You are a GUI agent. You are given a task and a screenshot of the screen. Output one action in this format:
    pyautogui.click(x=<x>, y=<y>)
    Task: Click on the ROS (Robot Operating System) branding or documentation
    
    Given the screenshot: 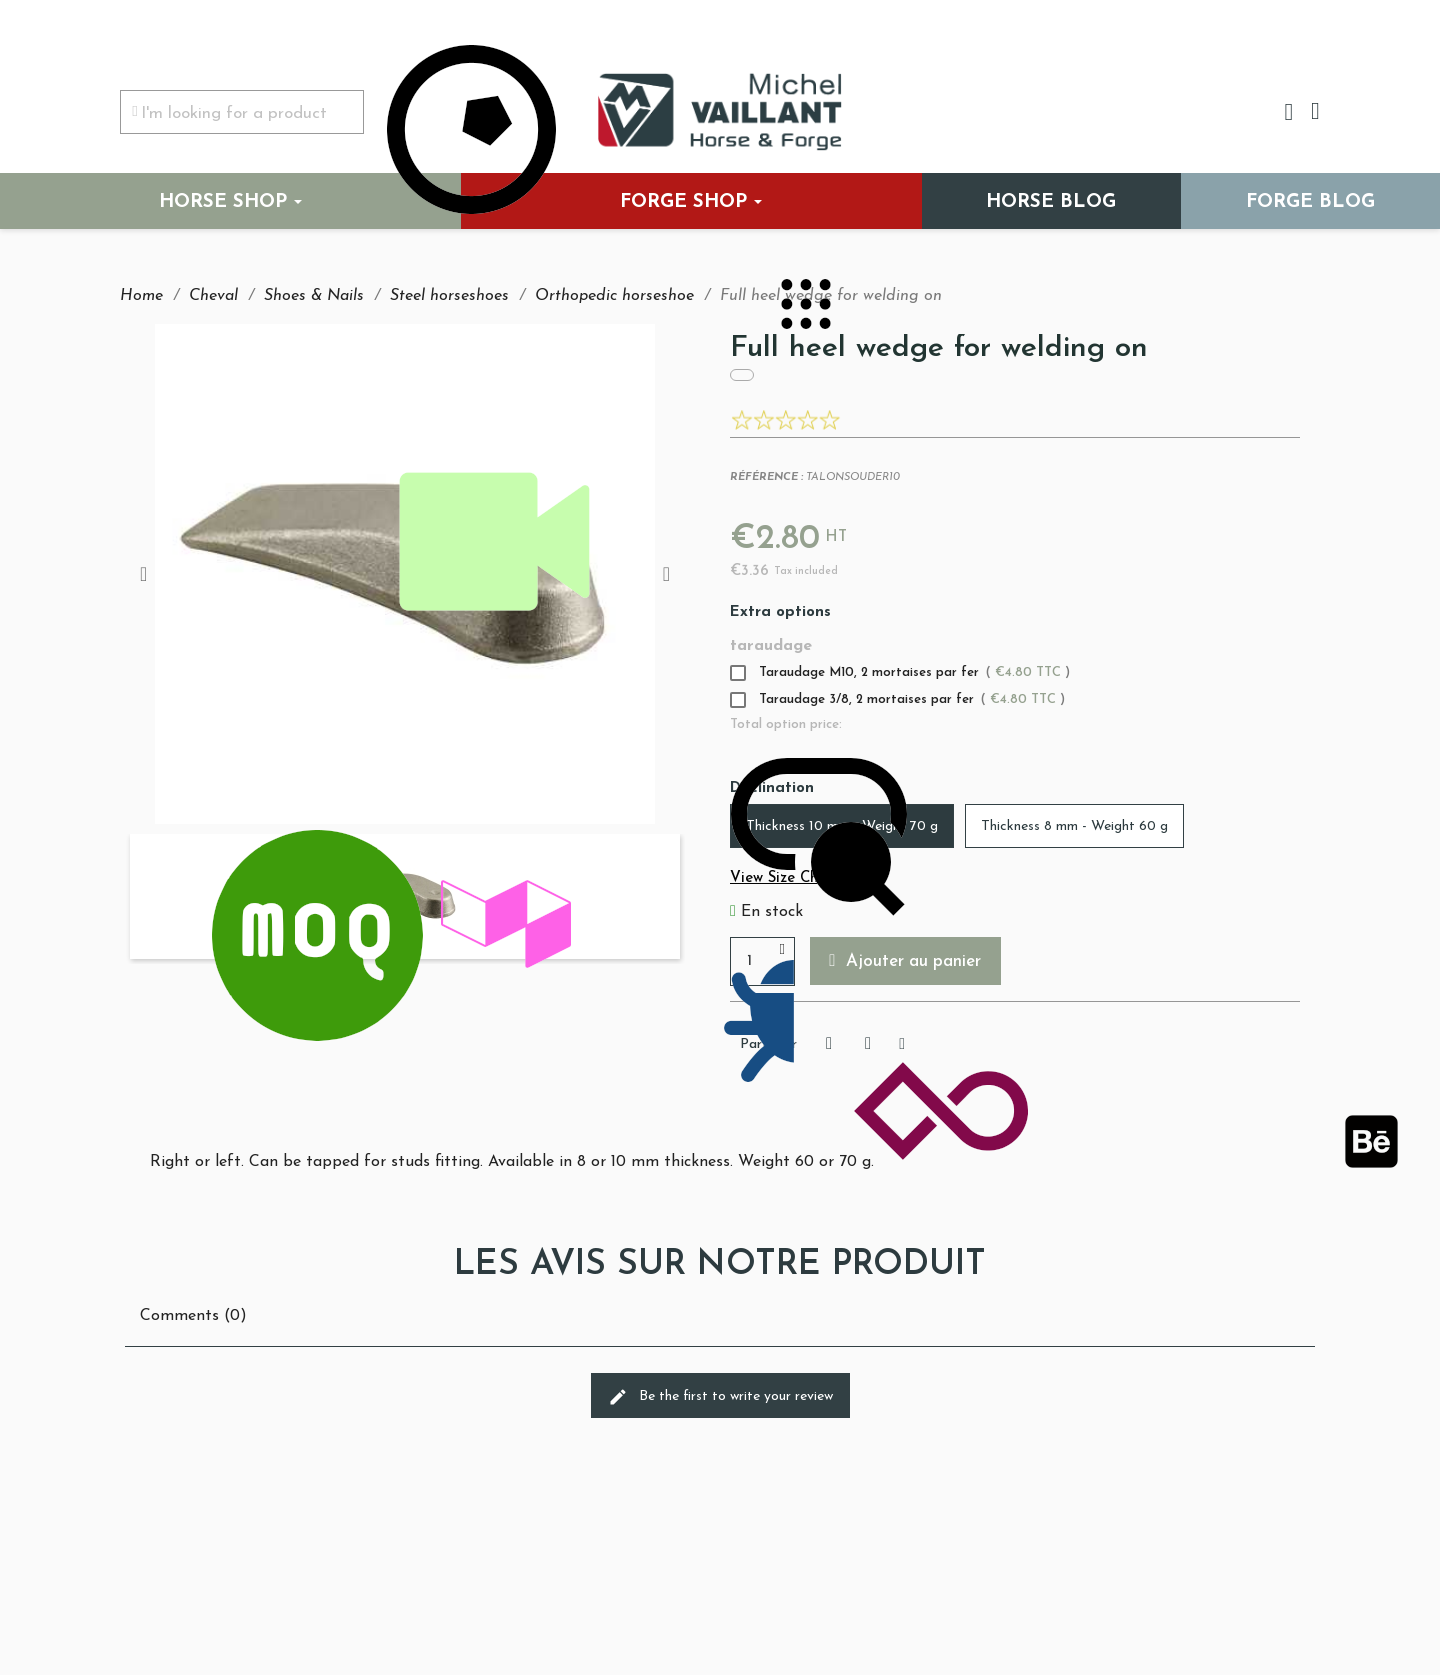 What is the action you would take?
    pyautogui.click(x=806, y=304)
    